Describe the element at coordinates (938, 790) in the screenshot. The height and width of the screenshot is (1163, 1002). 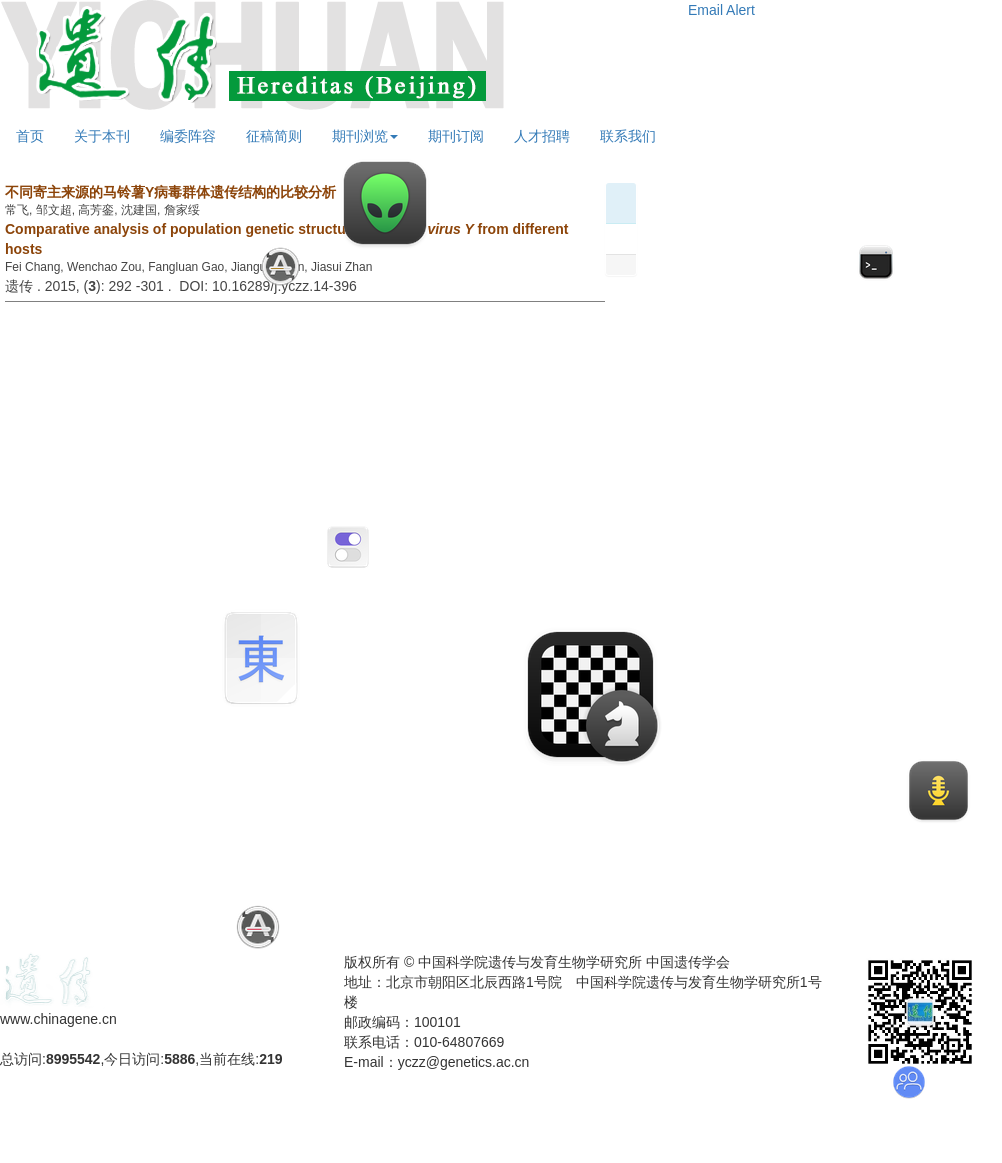
I see `open amarok podcast app` at that location.